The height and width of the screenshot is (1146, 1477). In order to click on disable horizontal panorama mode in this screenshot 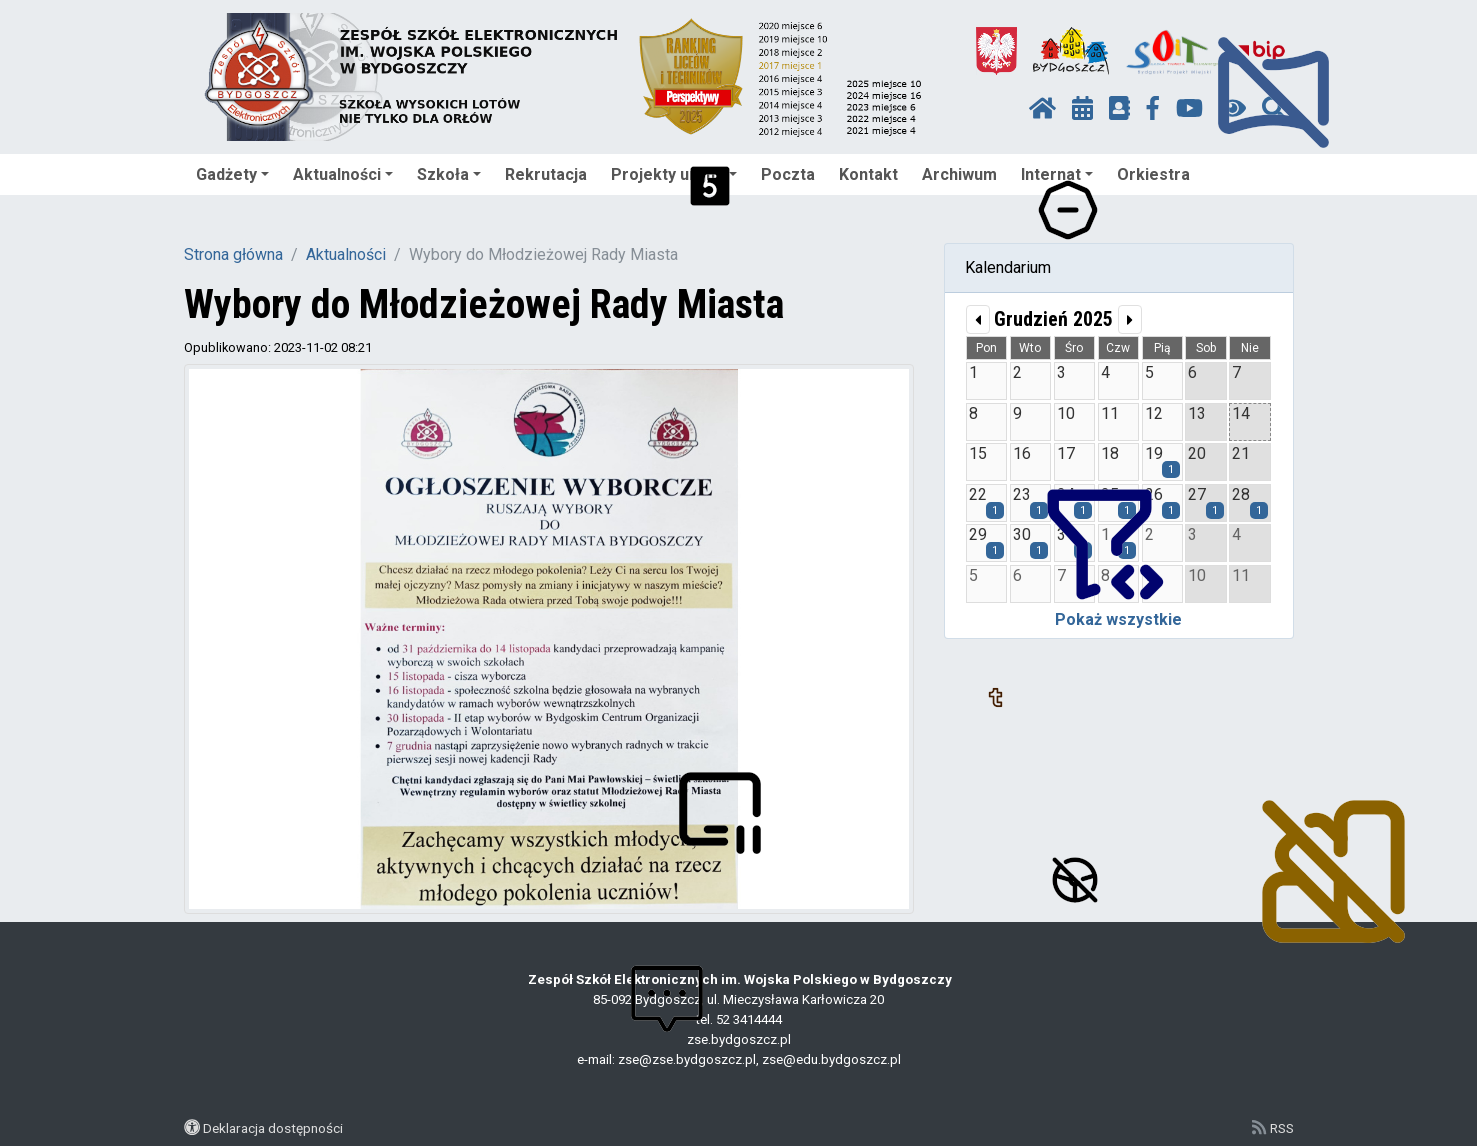, I will do `click(1273, 92)`.